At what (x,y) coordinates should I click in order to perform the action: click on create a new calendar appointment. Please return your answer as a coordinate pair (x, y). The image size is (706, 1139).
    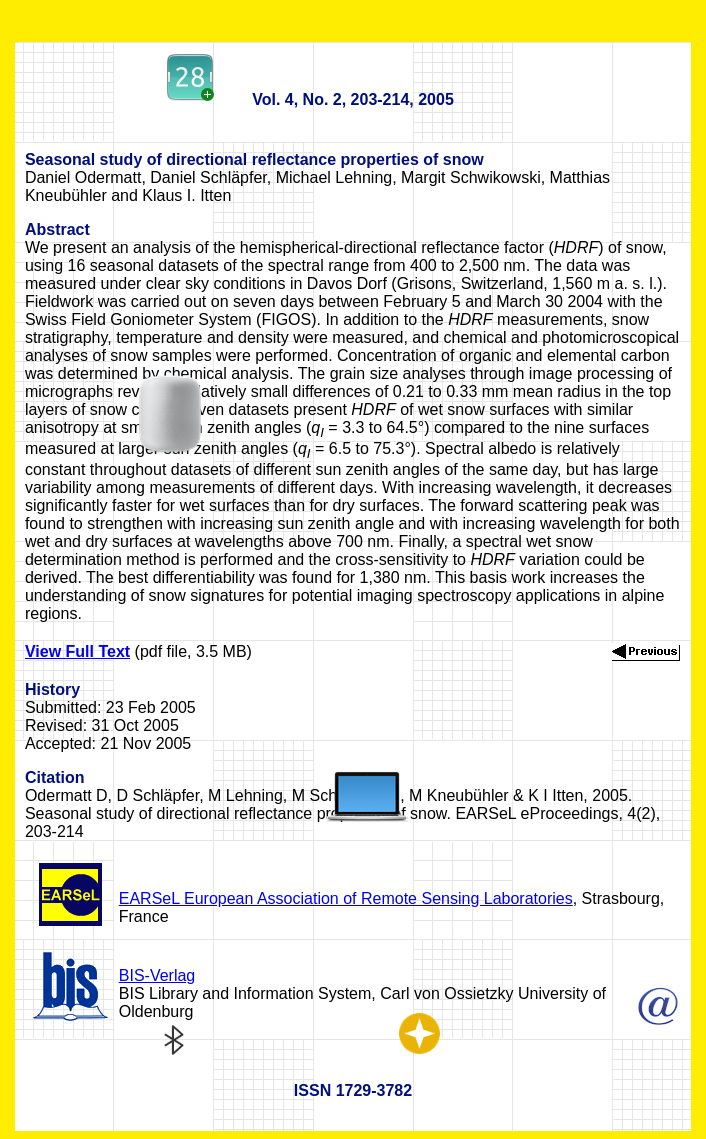
    Looking at the image, I should click on (190, 77).